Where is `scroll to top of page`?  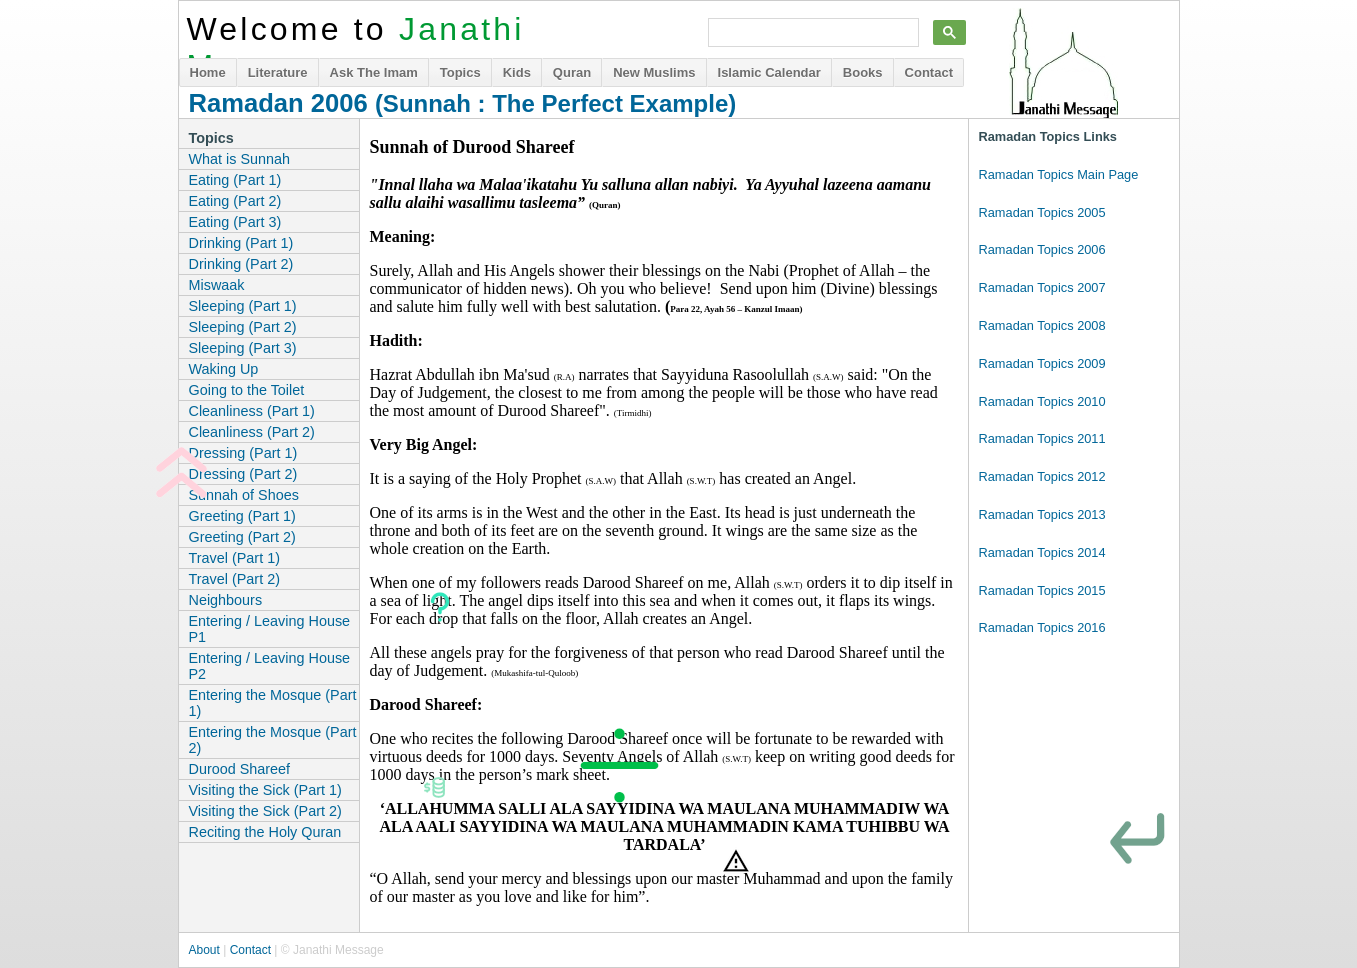
scroll to top of page is located at coordinates (181, 472).